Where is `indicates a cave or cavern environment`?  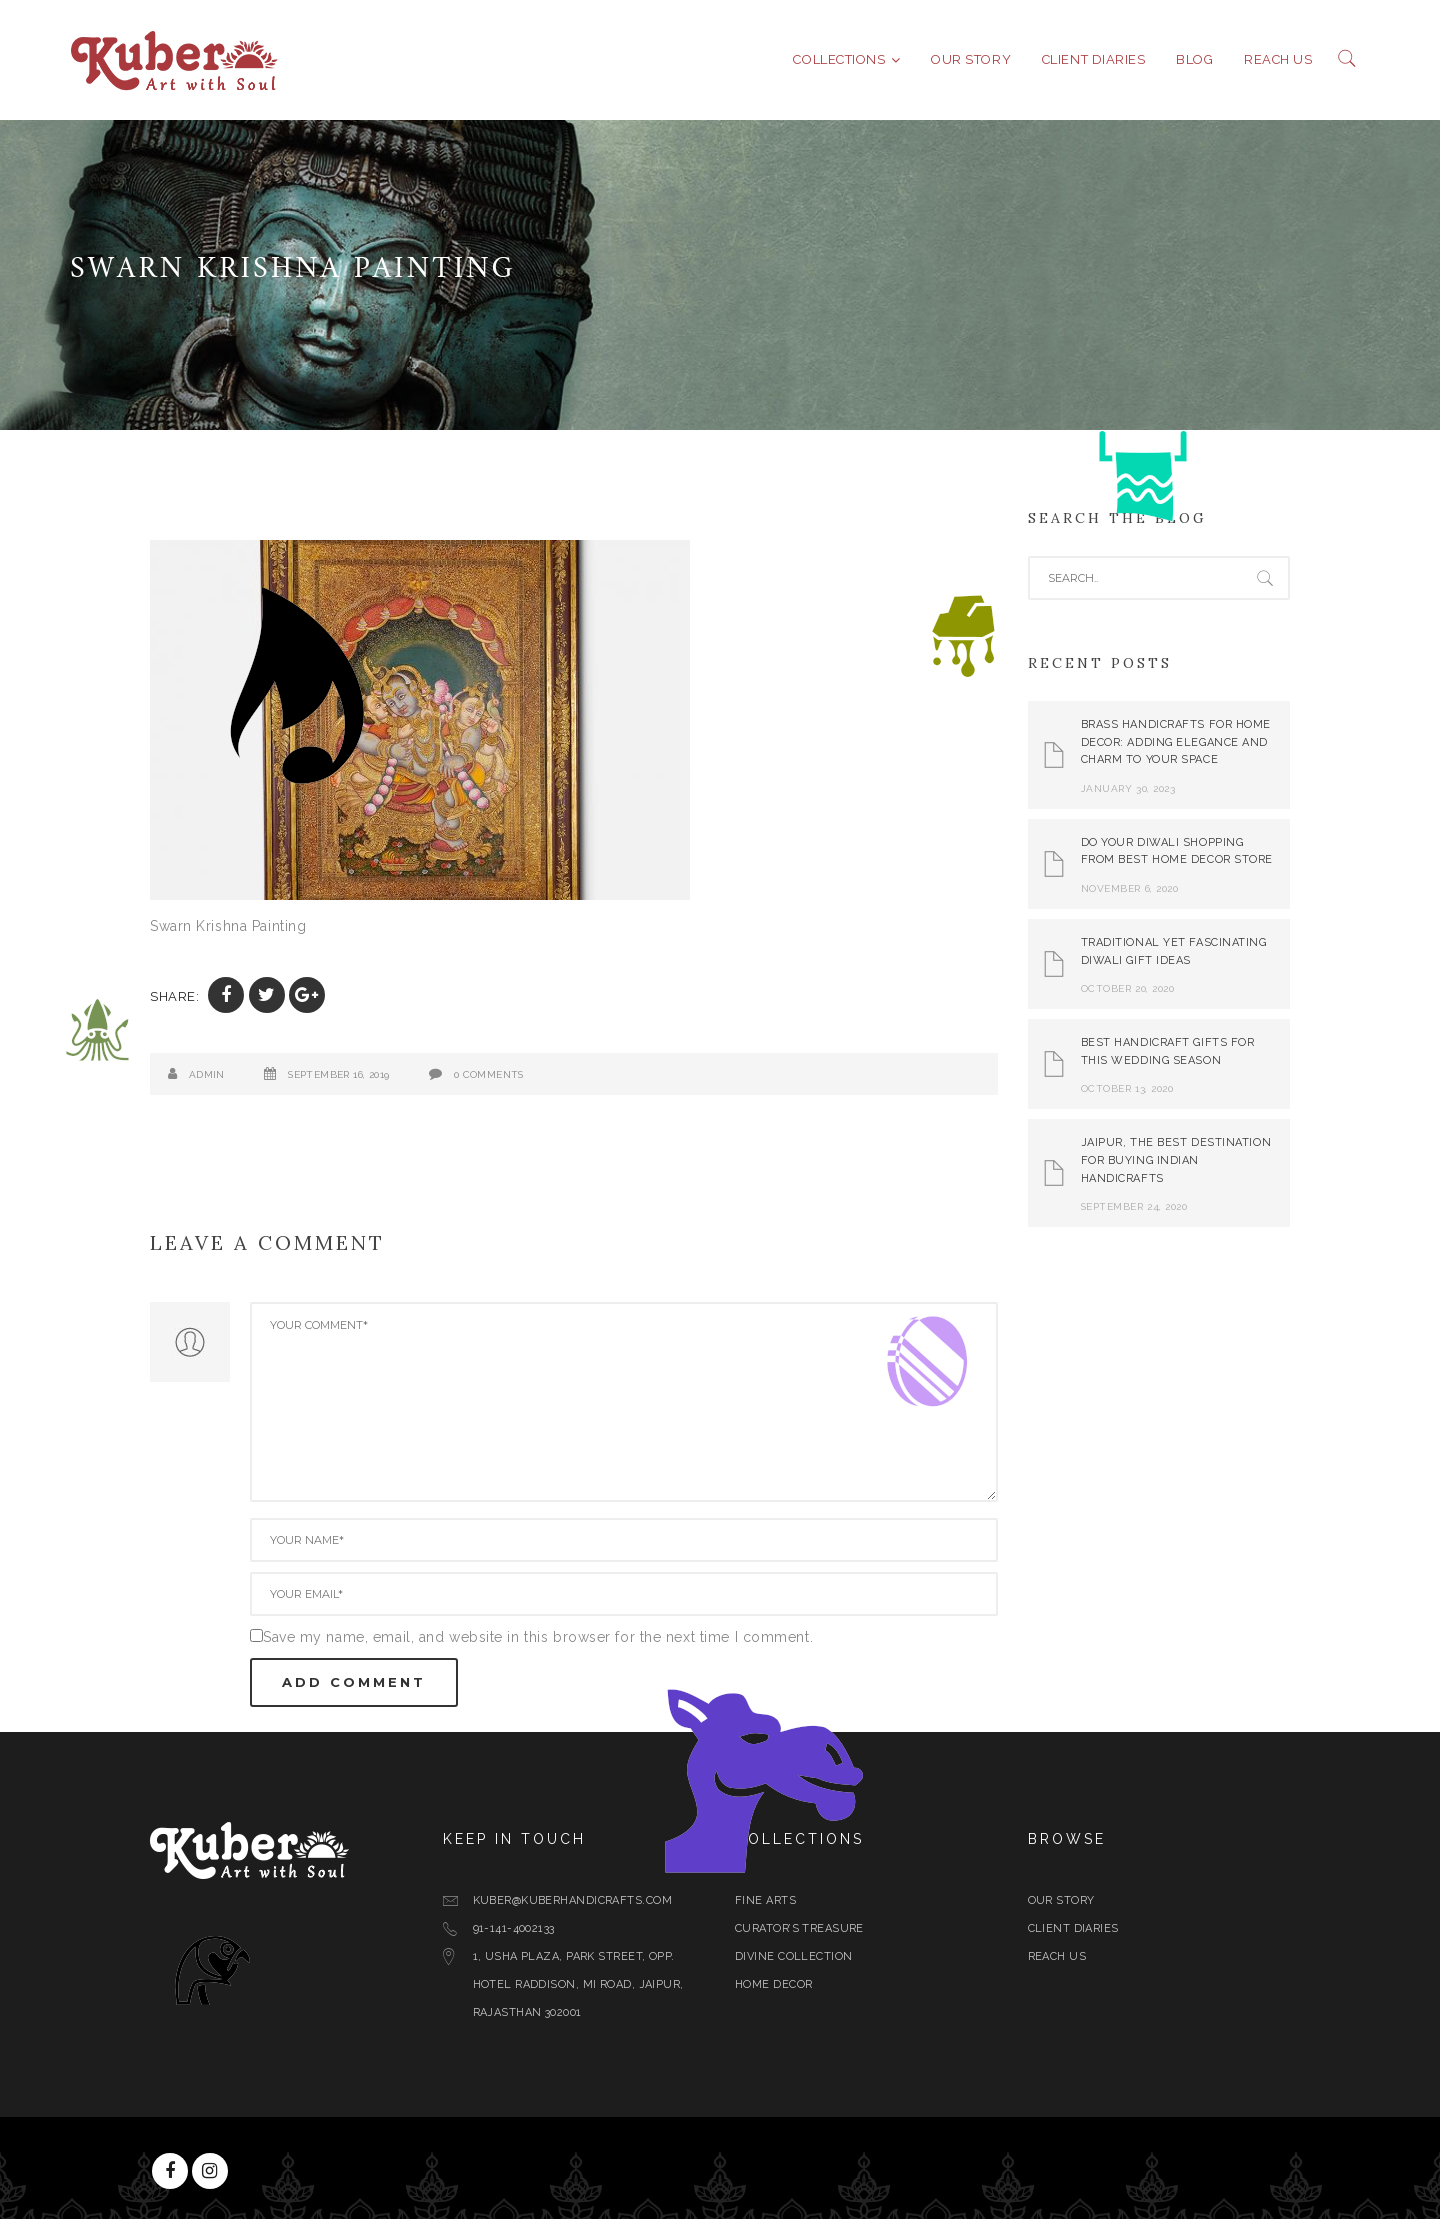
indicates a cave or cavern environment is located at coordinates (966, 636).